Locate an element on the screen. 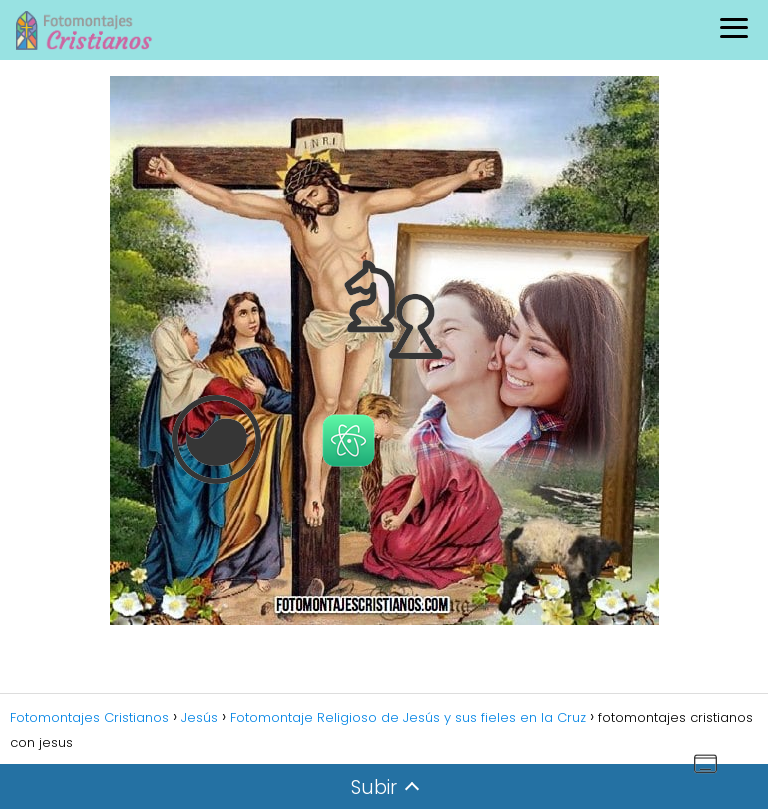 The image size is (768, 809). open Atom text editor is located at coordinates (348, 440).